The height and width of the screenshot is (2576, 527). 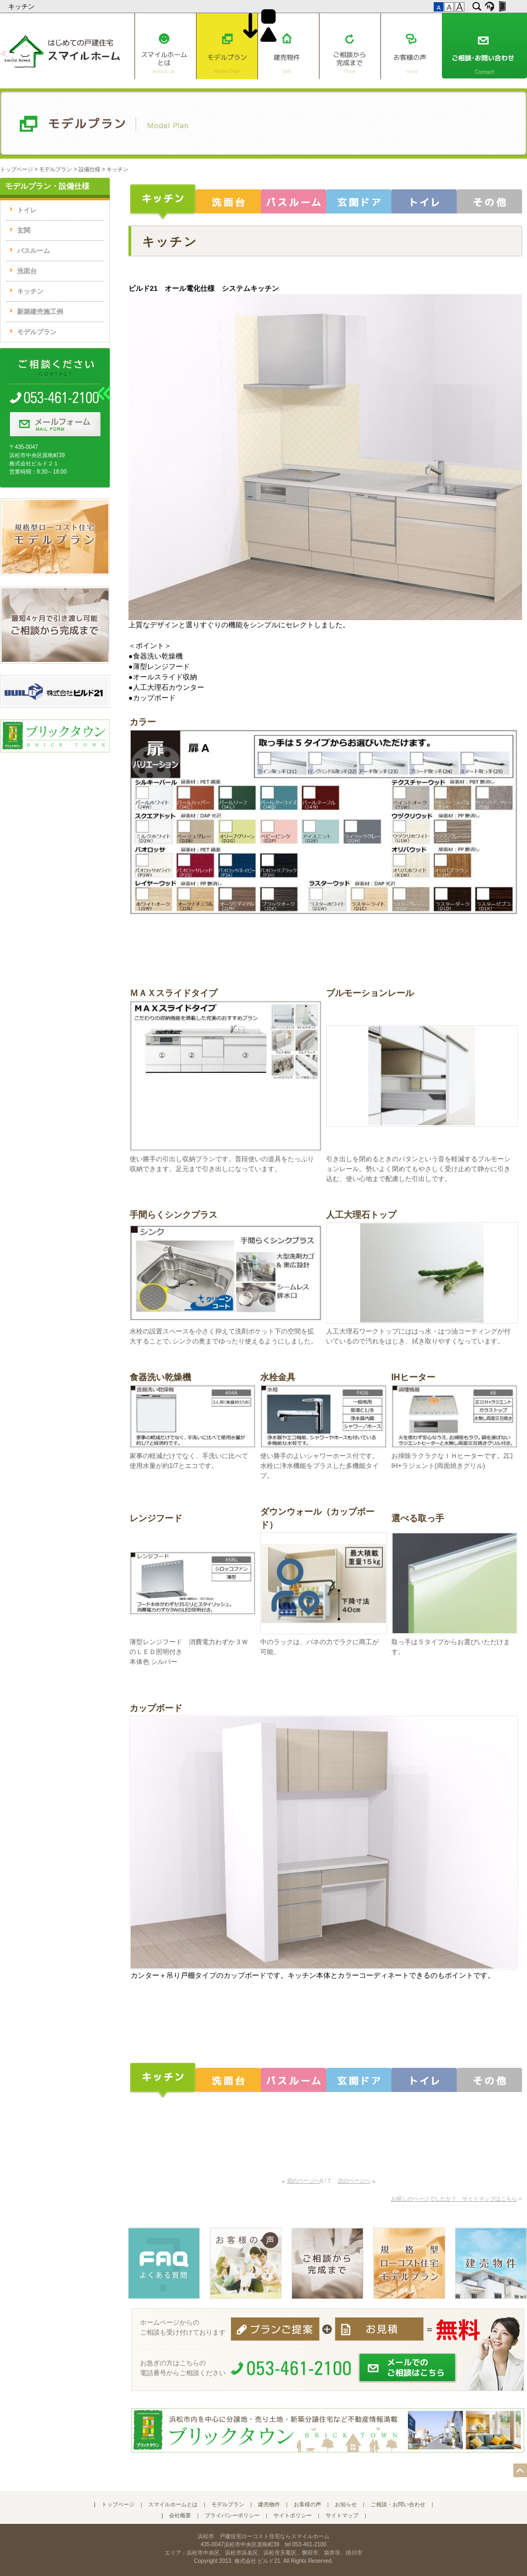 I want to click on skip to previous item or beginning, so click(x=104, y=393).